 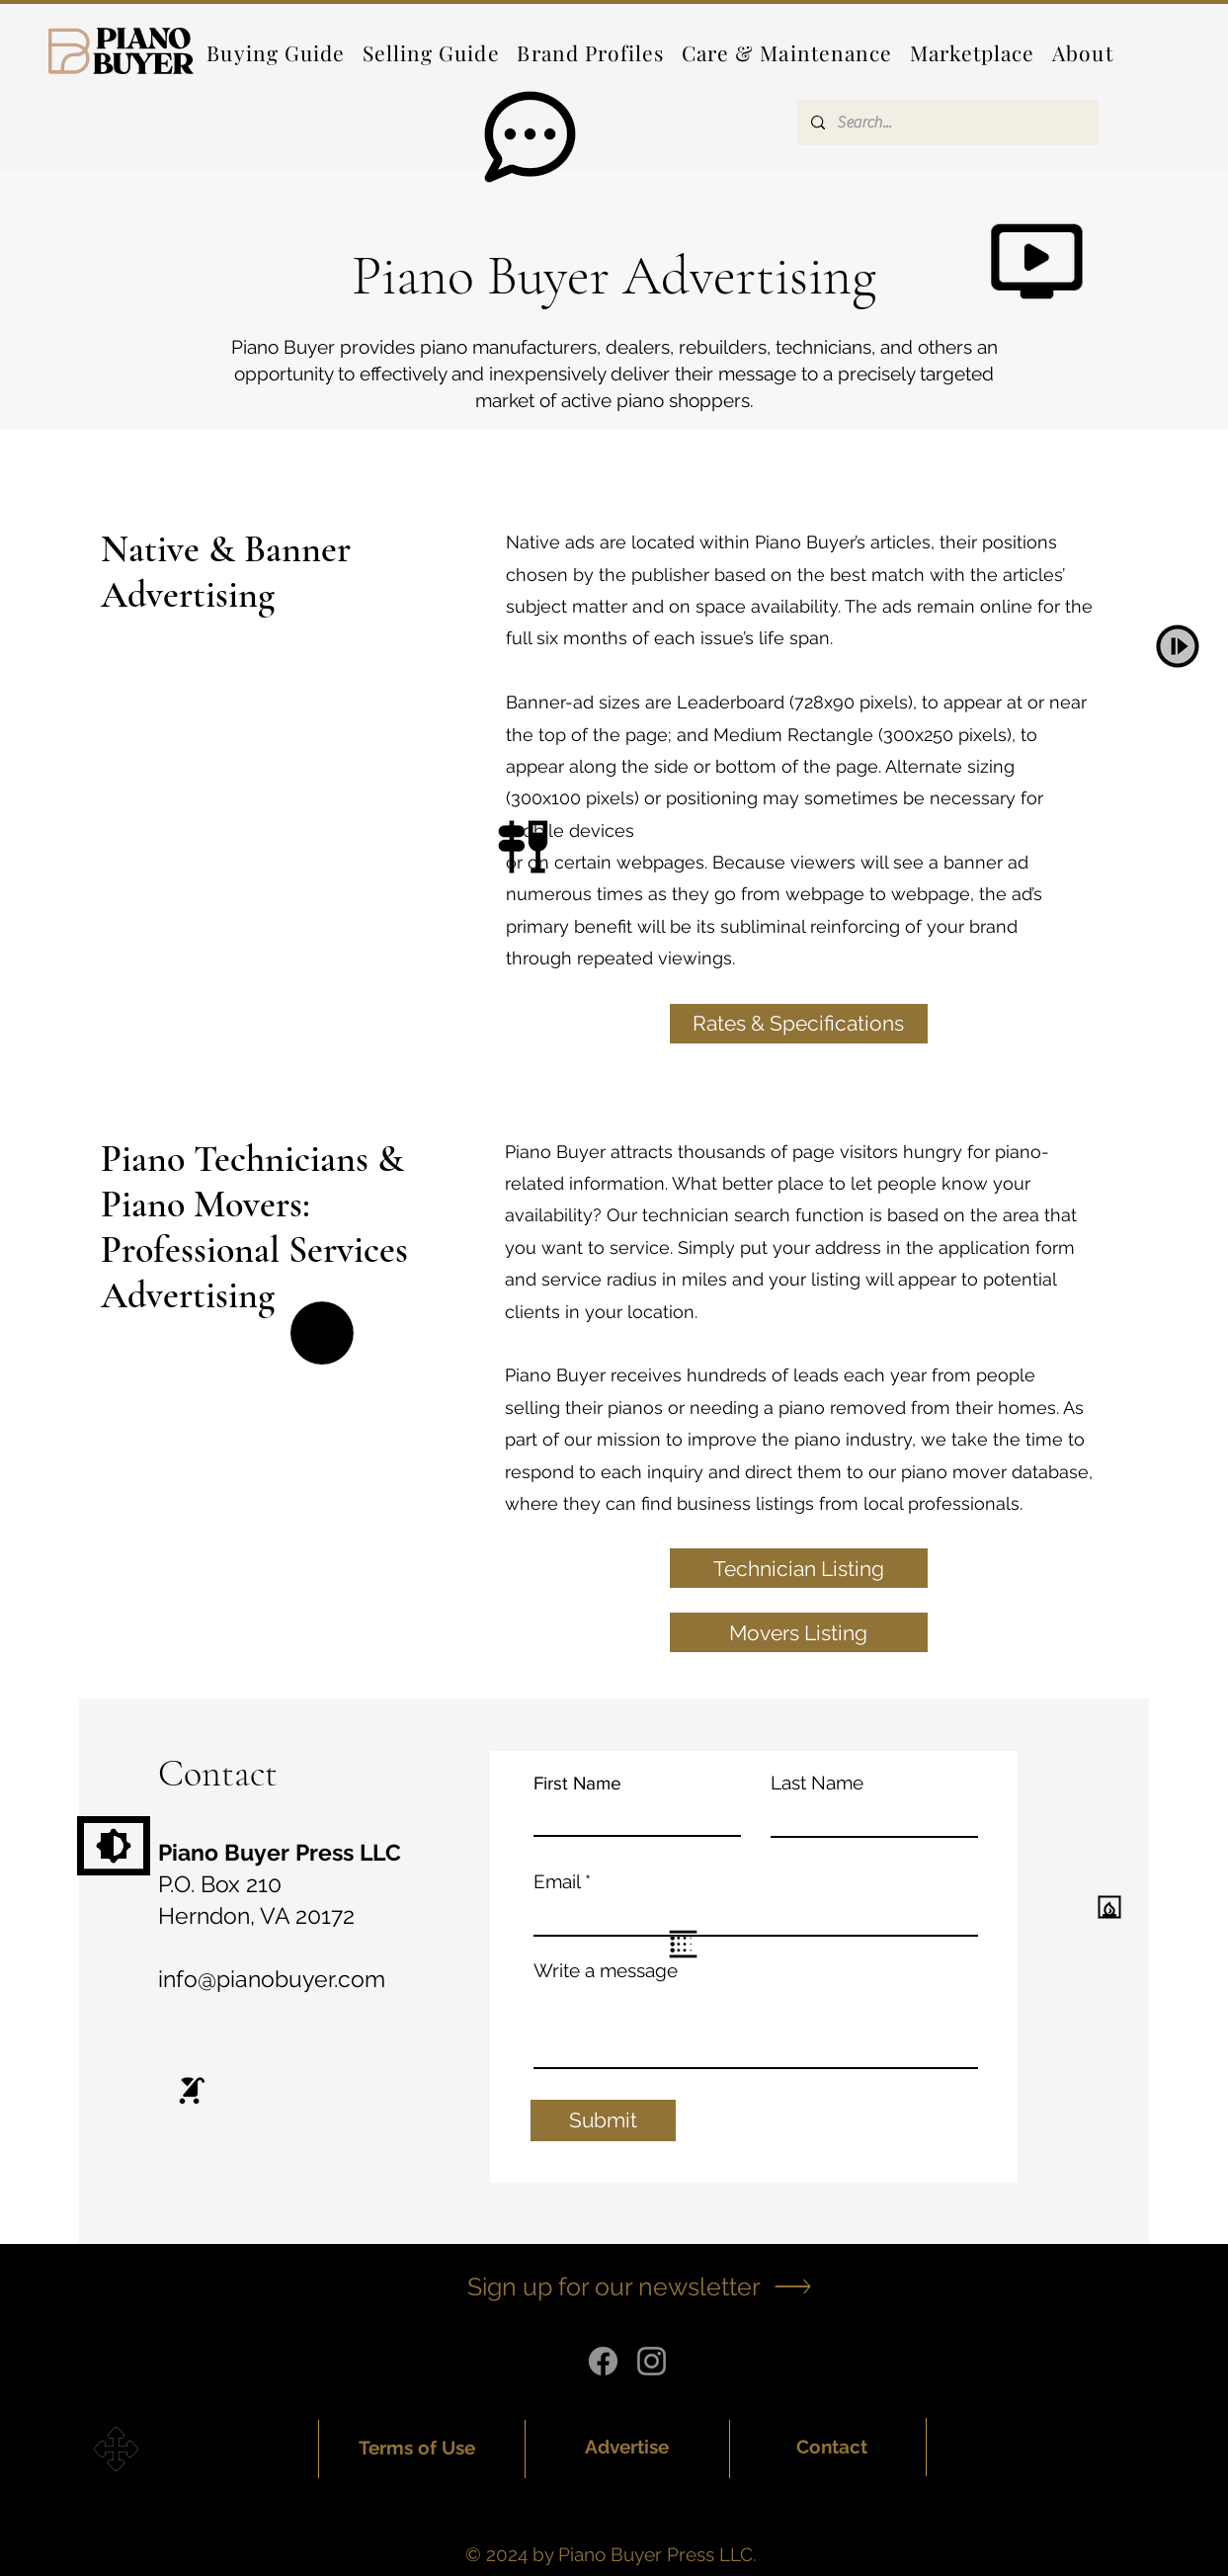 I want to click on indicates stroller-friendly or family amenities available, so click(x=191, y=2090).